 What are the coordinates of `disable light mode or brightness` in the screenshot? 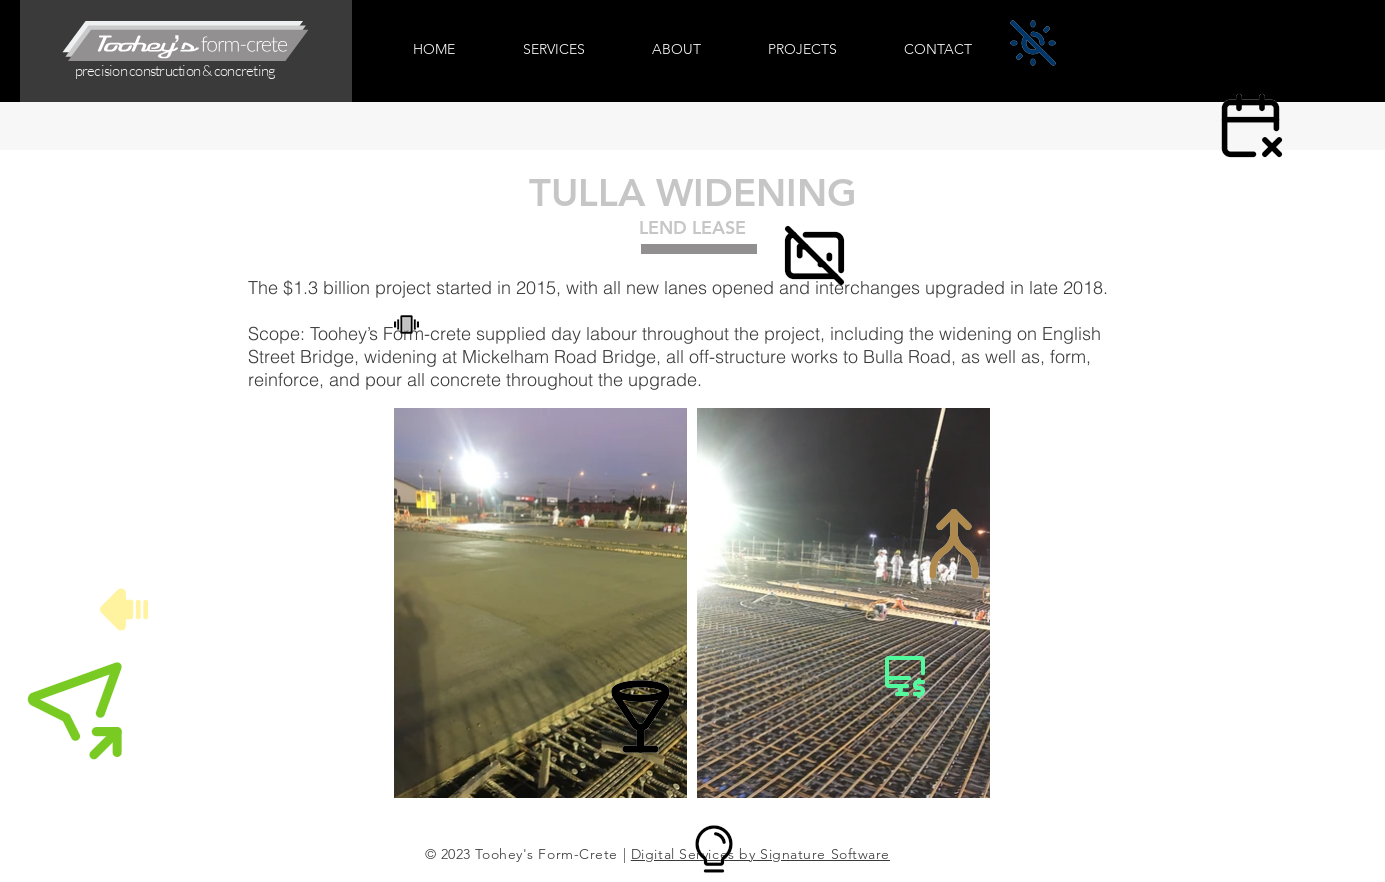 It's located at (1033, 43).